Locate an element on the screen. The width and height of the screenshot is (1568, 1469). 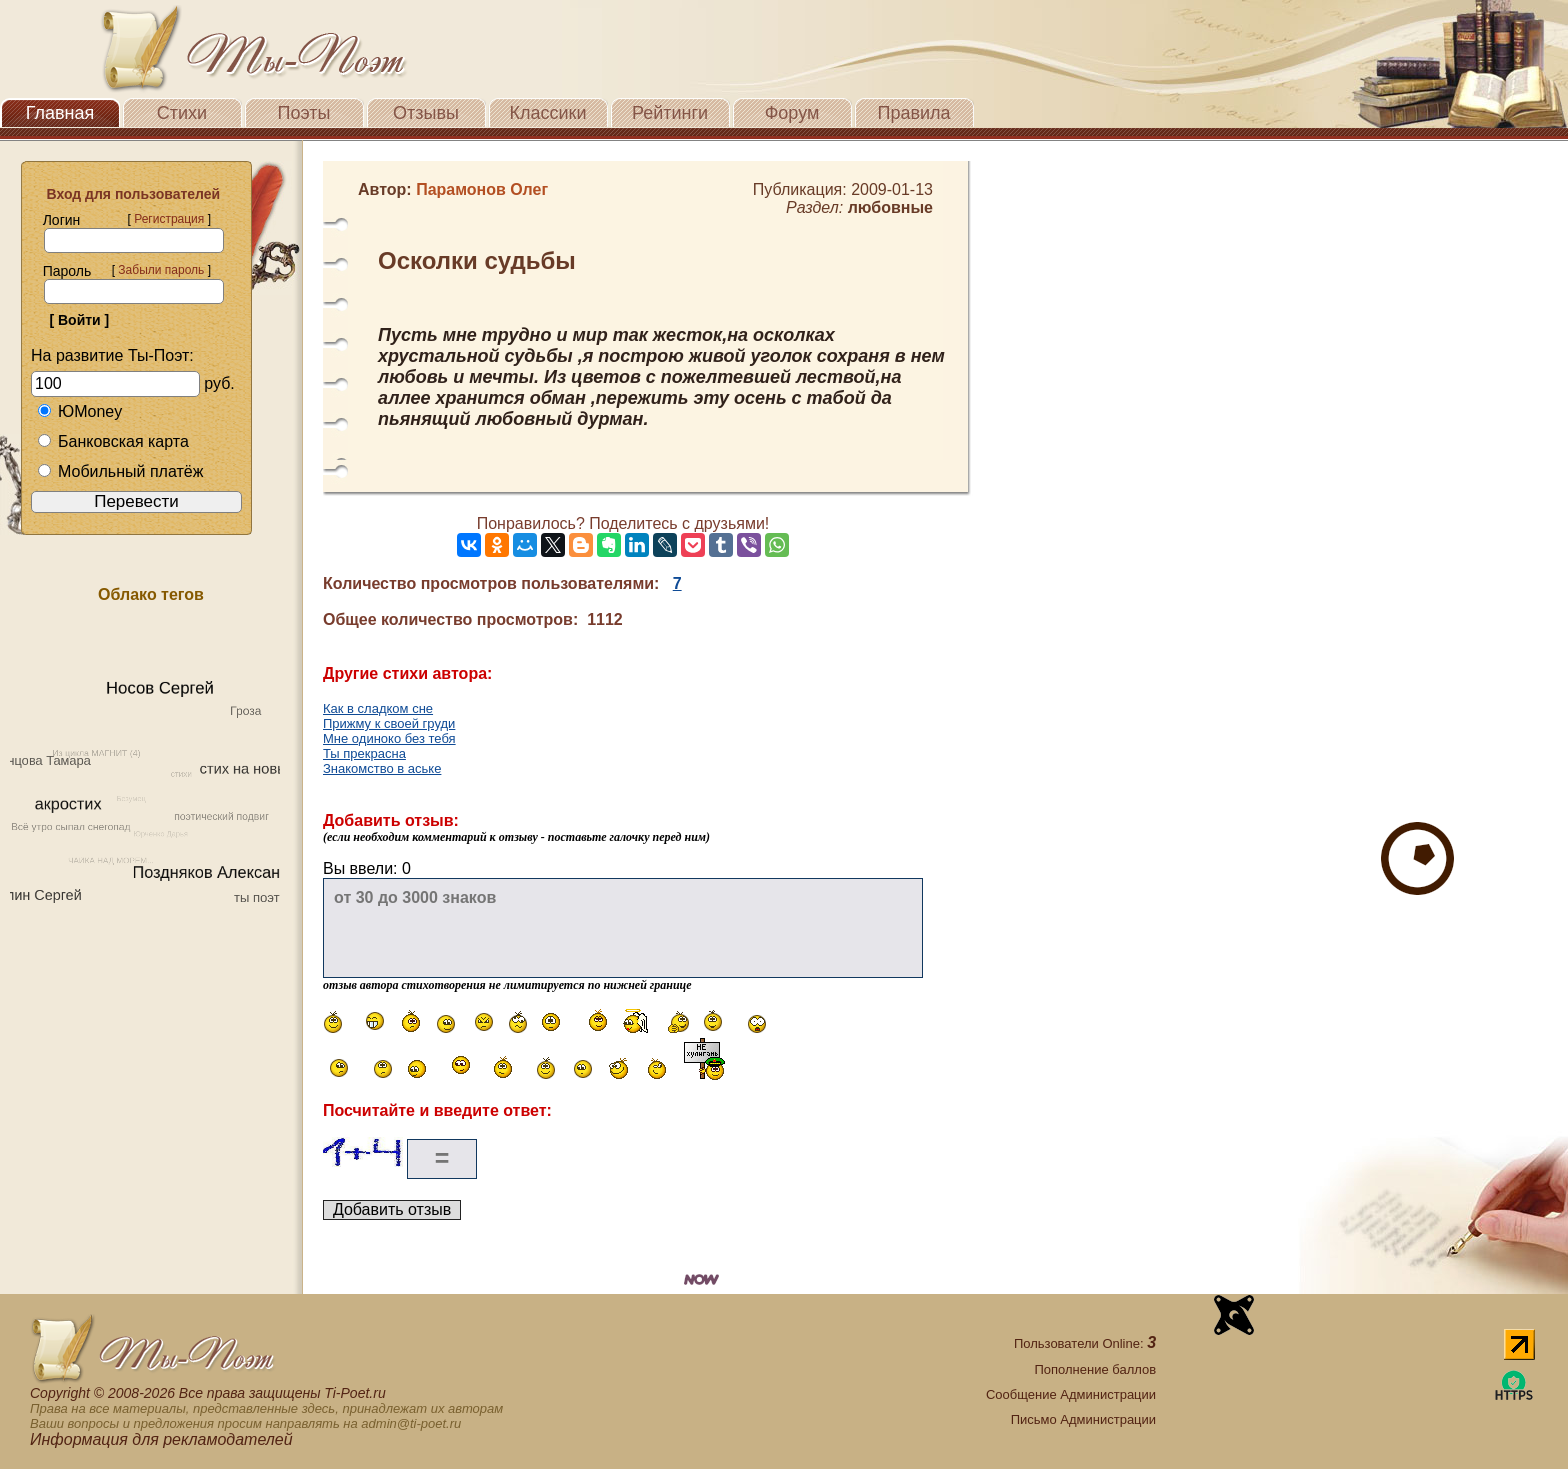
open kuula 360° photo platform is located at coordinates (1417, 858).